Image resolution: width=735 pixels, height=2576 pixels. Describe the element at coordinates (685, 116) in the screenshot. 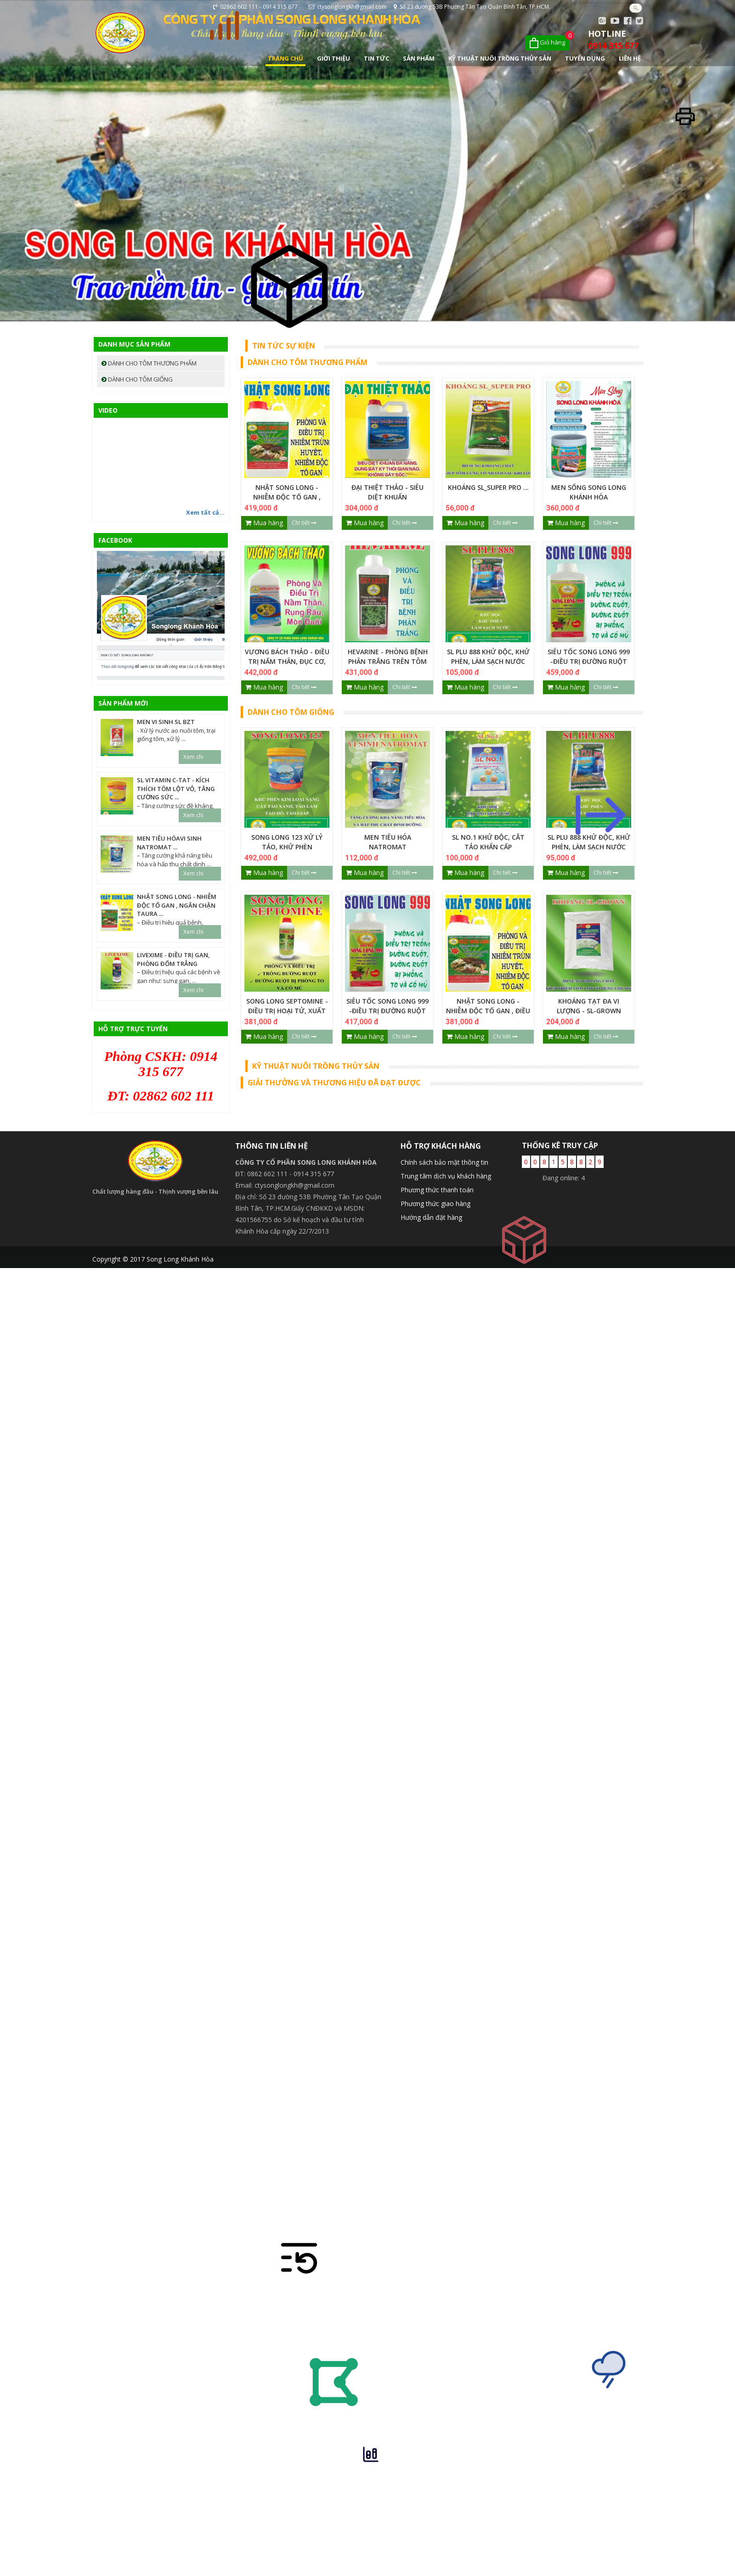

I see `print the current document or page` at that location.